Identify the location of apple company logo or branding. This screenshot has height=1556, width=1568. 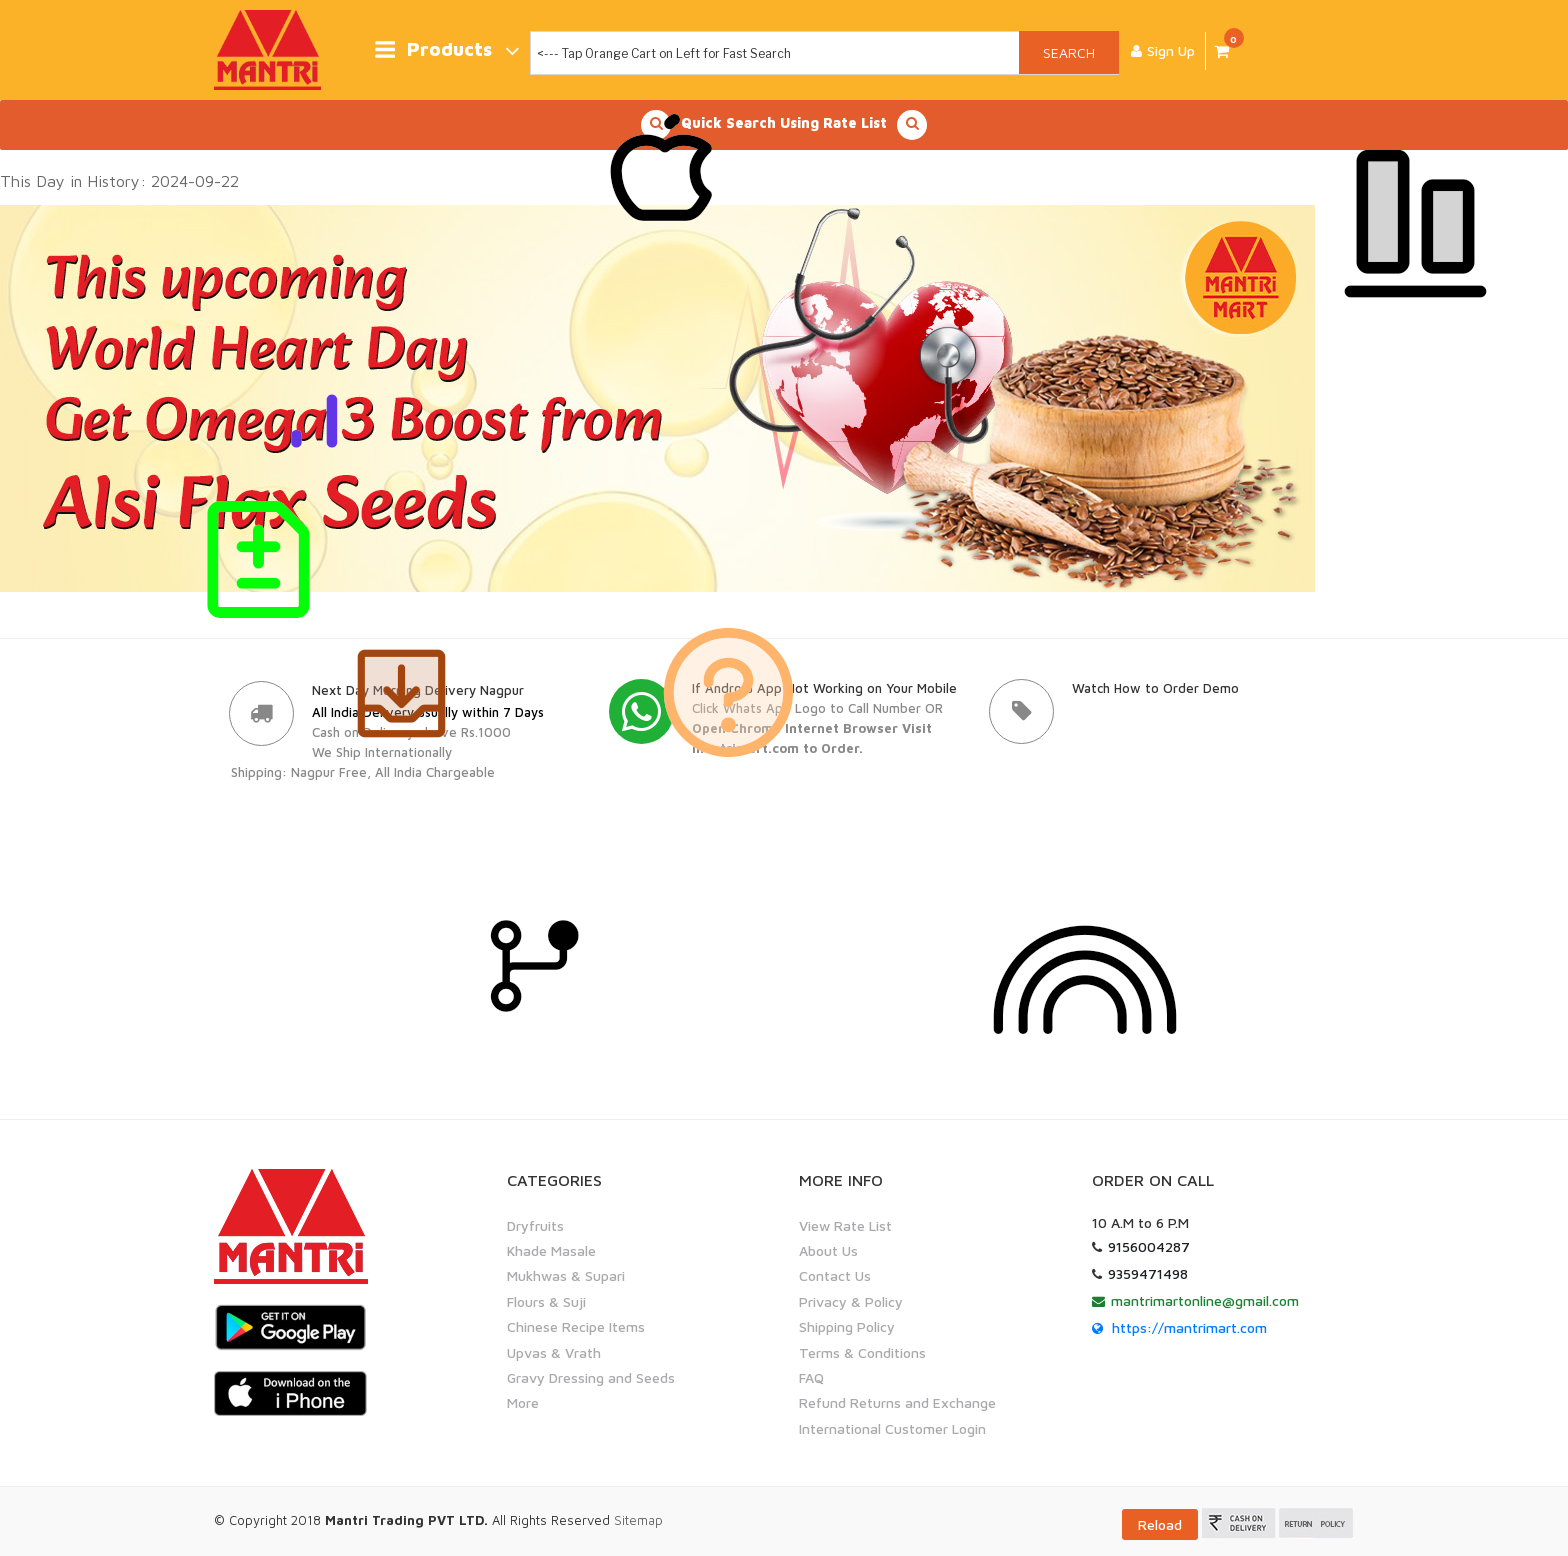
(665, 174).